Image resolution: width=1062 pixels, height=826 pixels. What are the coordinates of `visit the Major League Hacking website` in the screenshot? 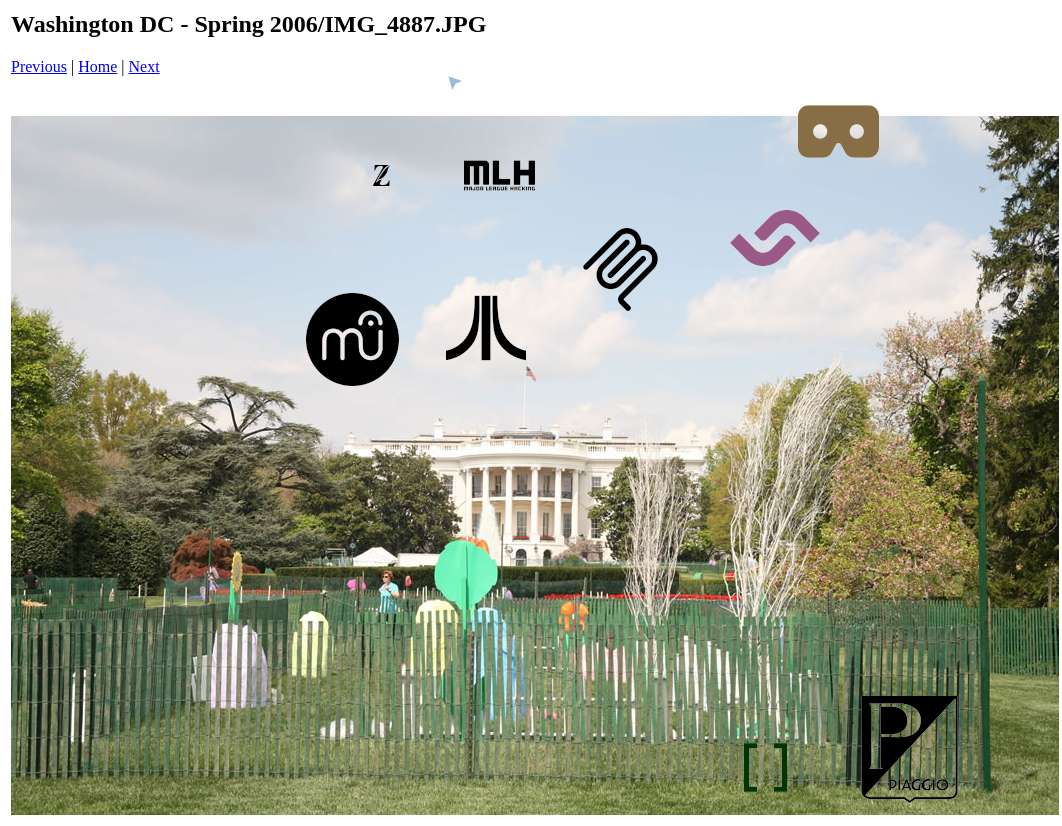 It's located at (499, 175).